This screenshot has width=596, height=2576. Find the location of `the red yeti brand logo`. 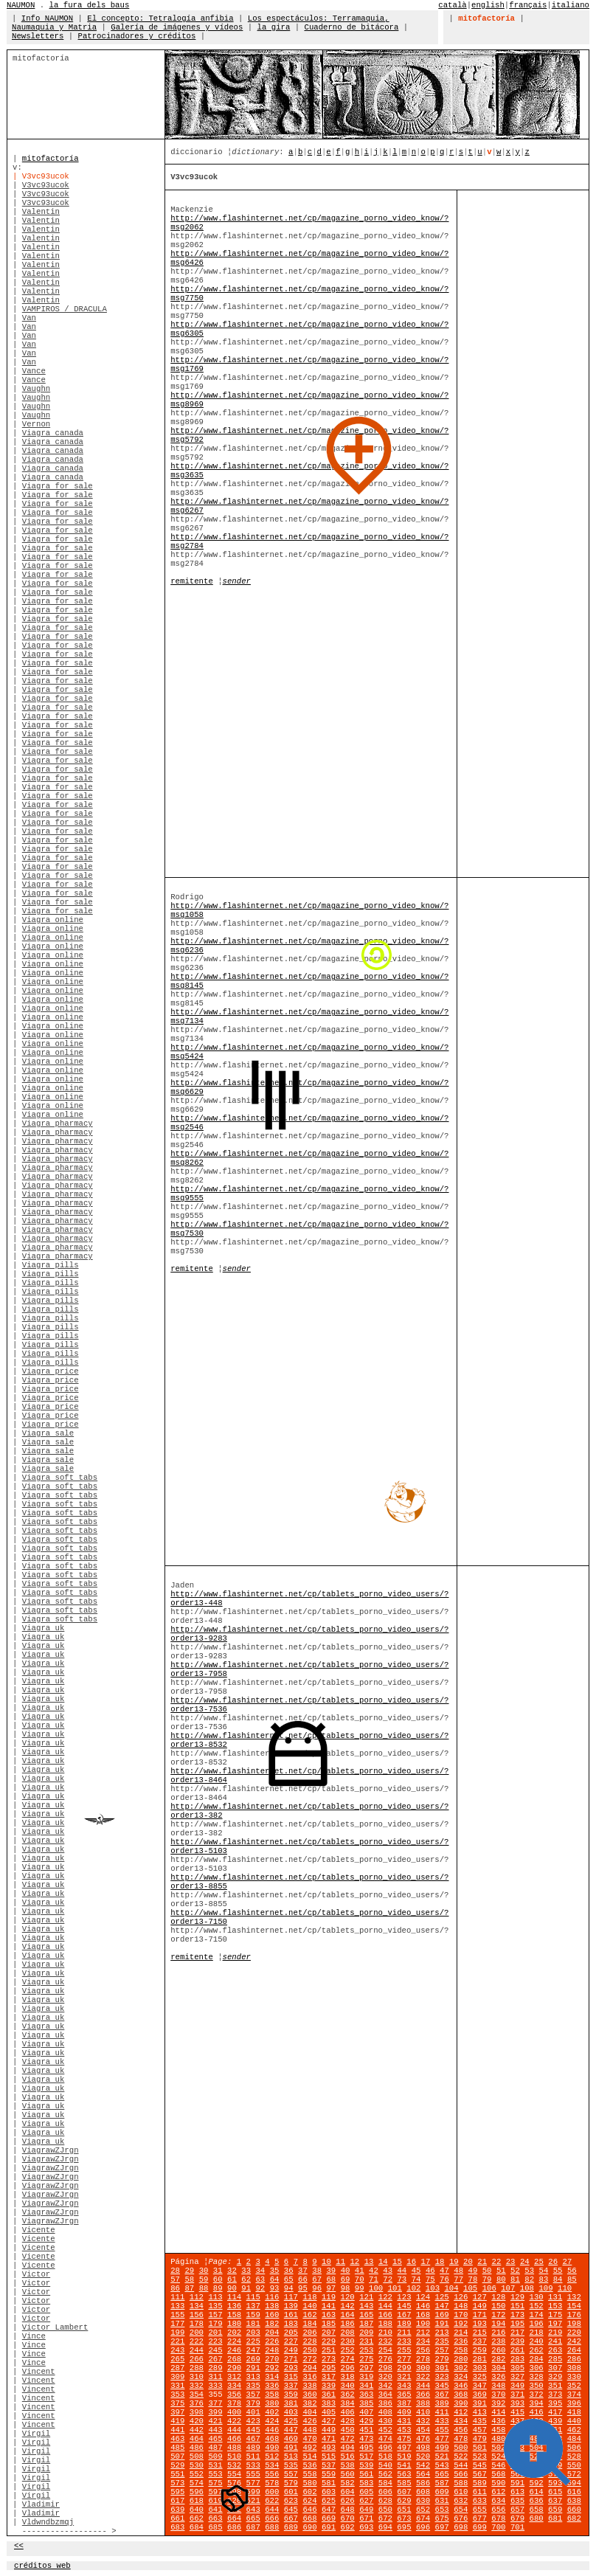

the red yeti brand logo is located at coordinates (405, 1501).